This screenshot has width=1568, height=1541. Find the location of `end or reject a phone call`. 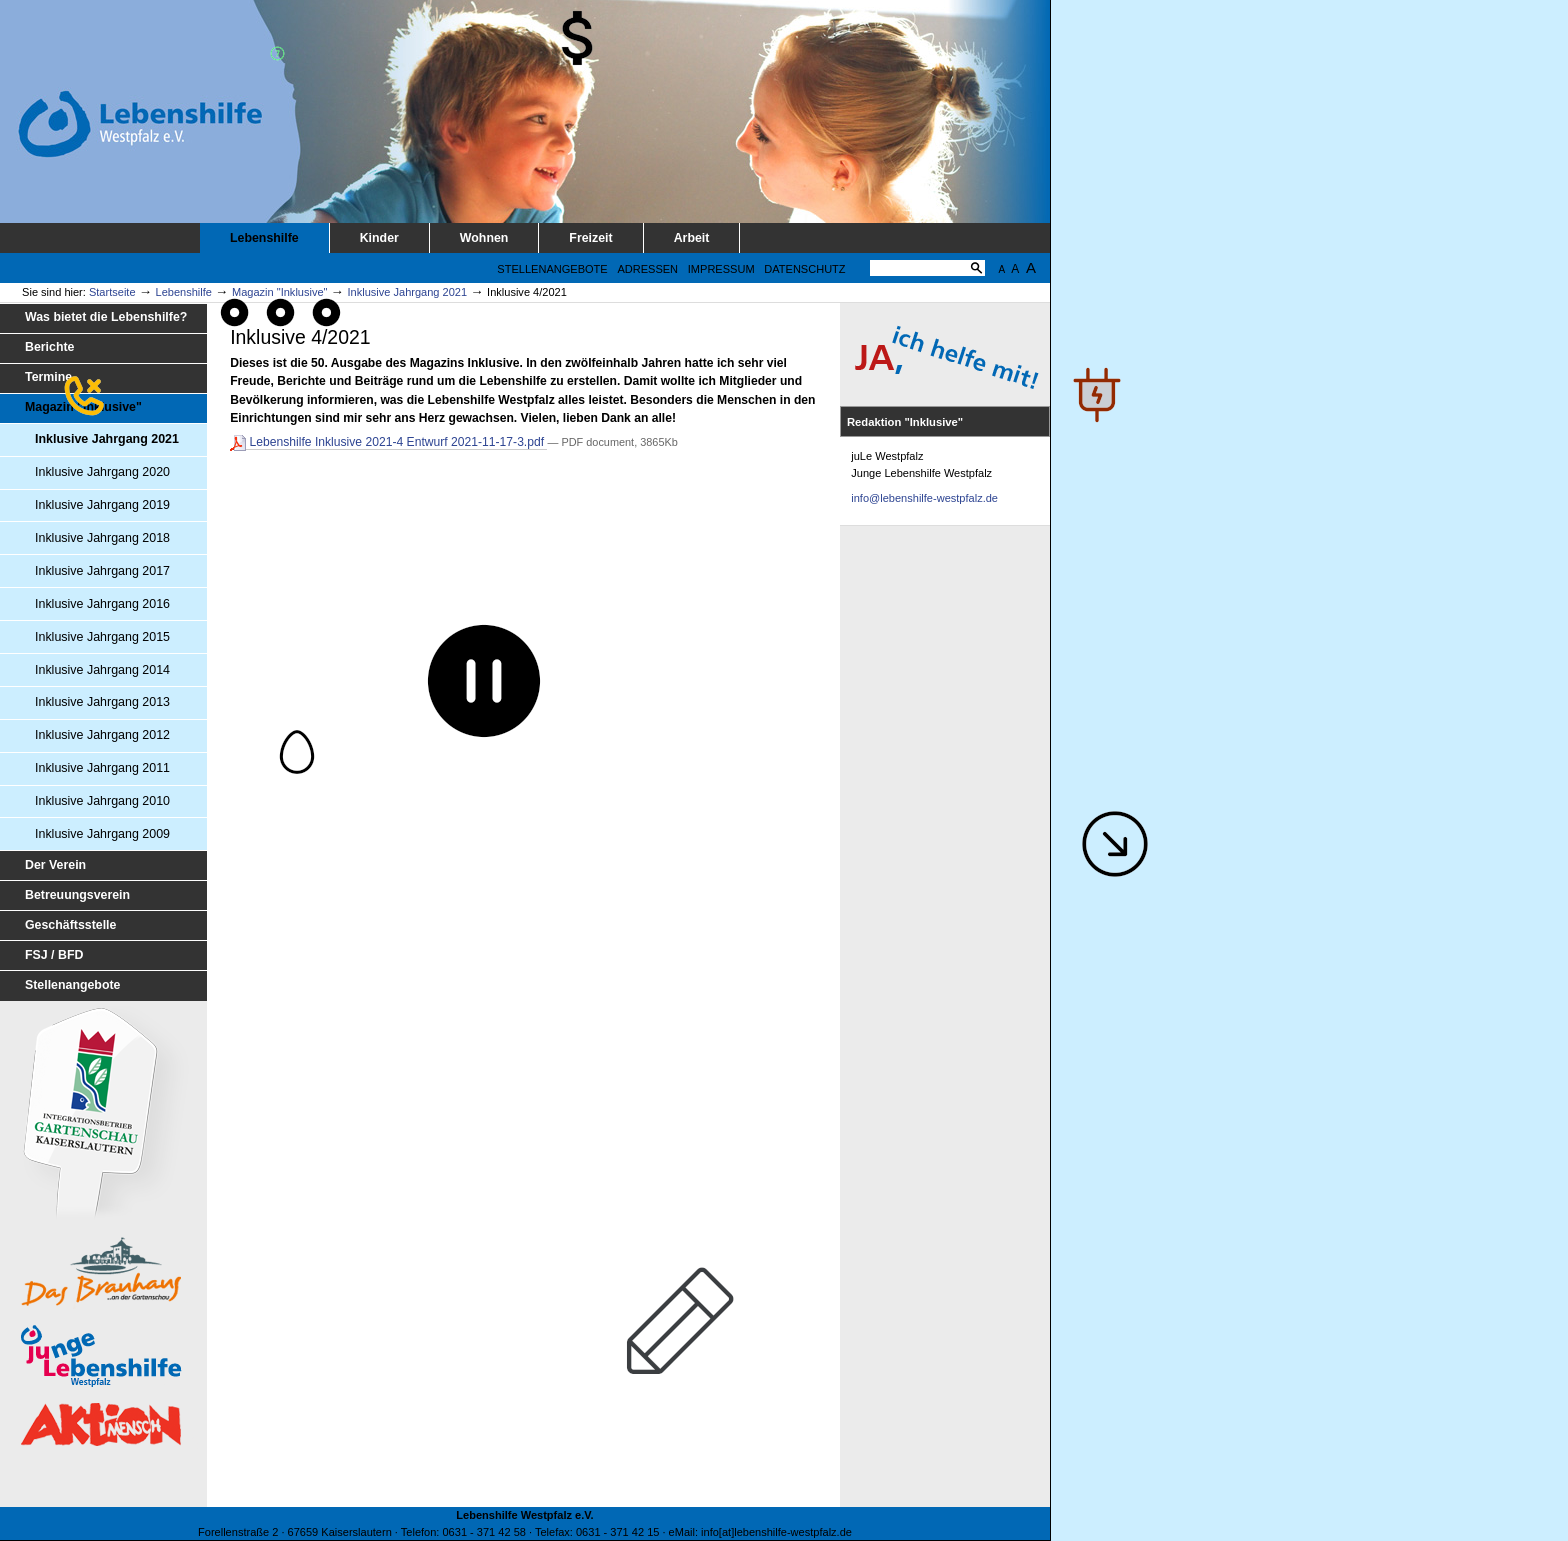

end or reject a phone call is located at coordinates (85, 395).